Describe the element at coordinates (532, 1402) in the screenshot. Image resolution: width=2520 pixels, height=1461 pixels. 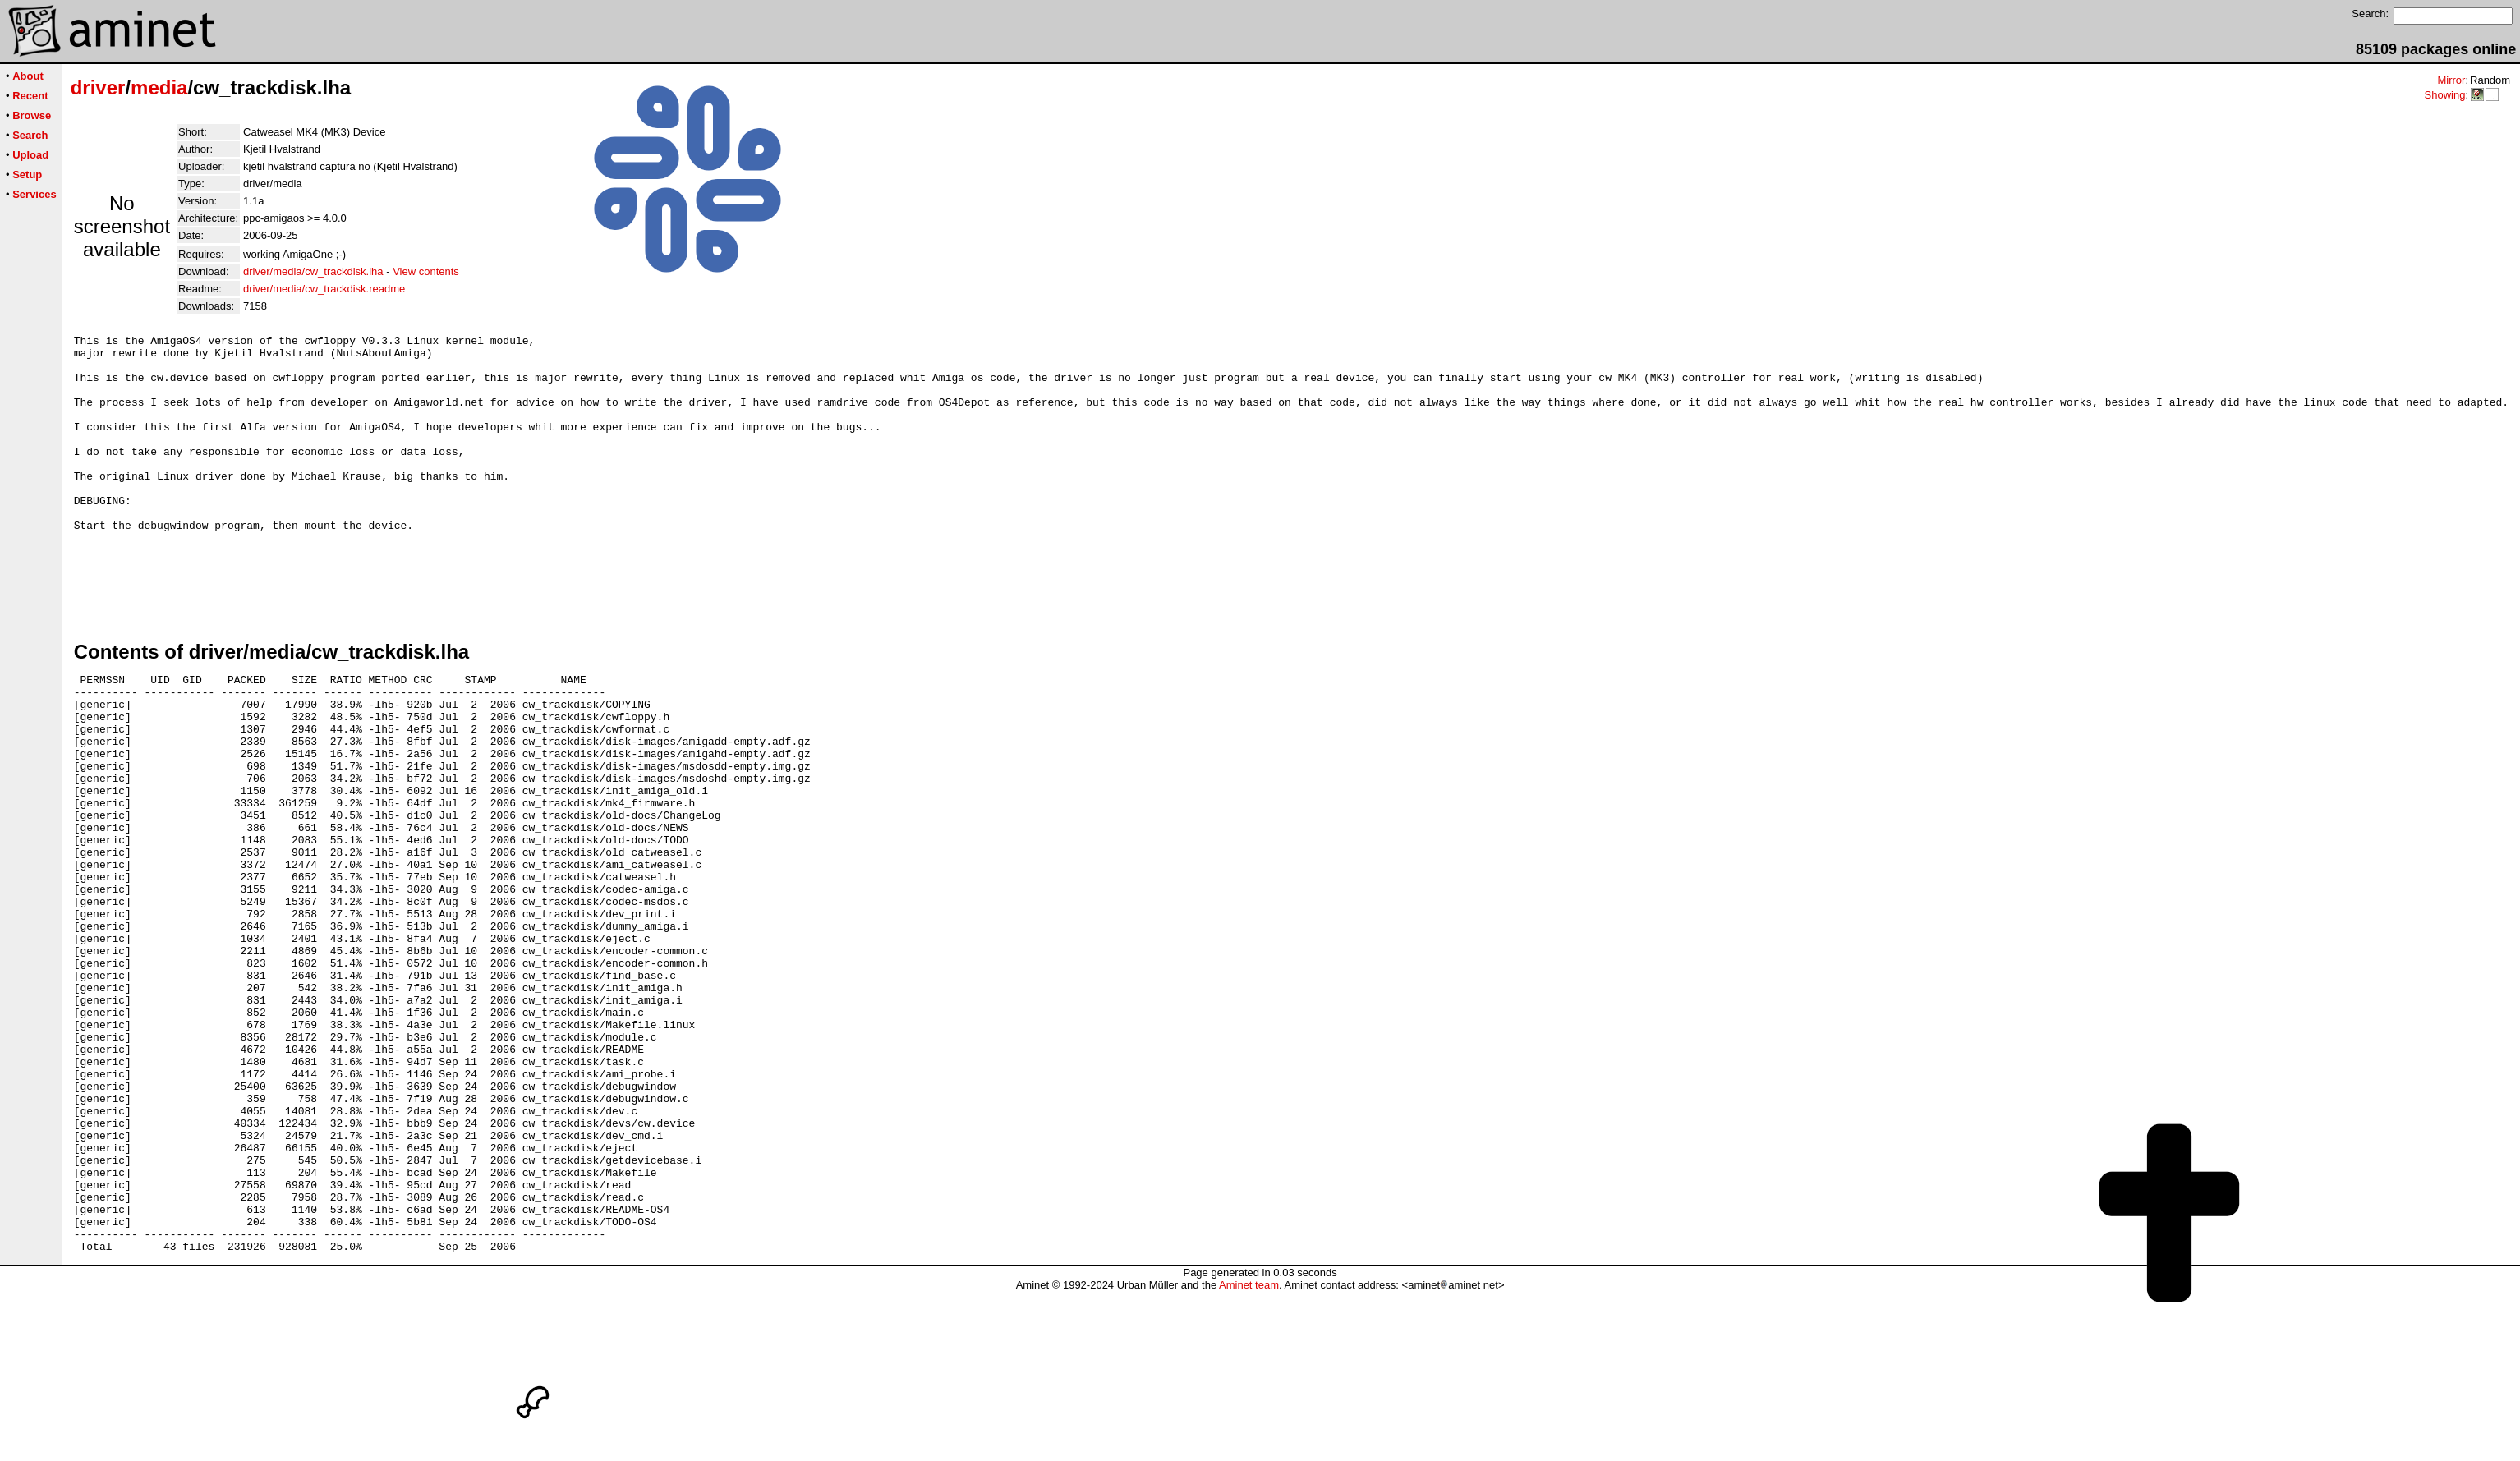
I see `access food or restaurant options` at that location.